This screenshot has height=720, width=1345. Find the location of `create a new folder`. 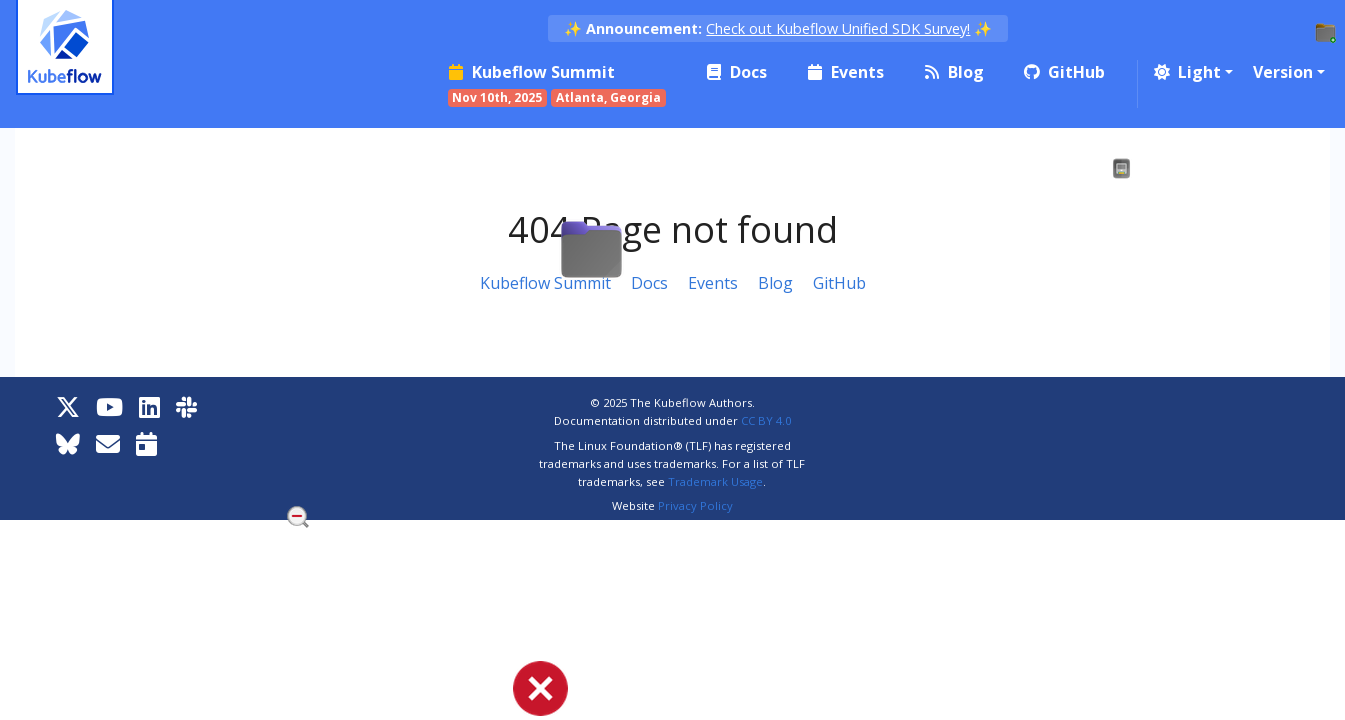

create a new folder is located at coordinates (1325, 32).